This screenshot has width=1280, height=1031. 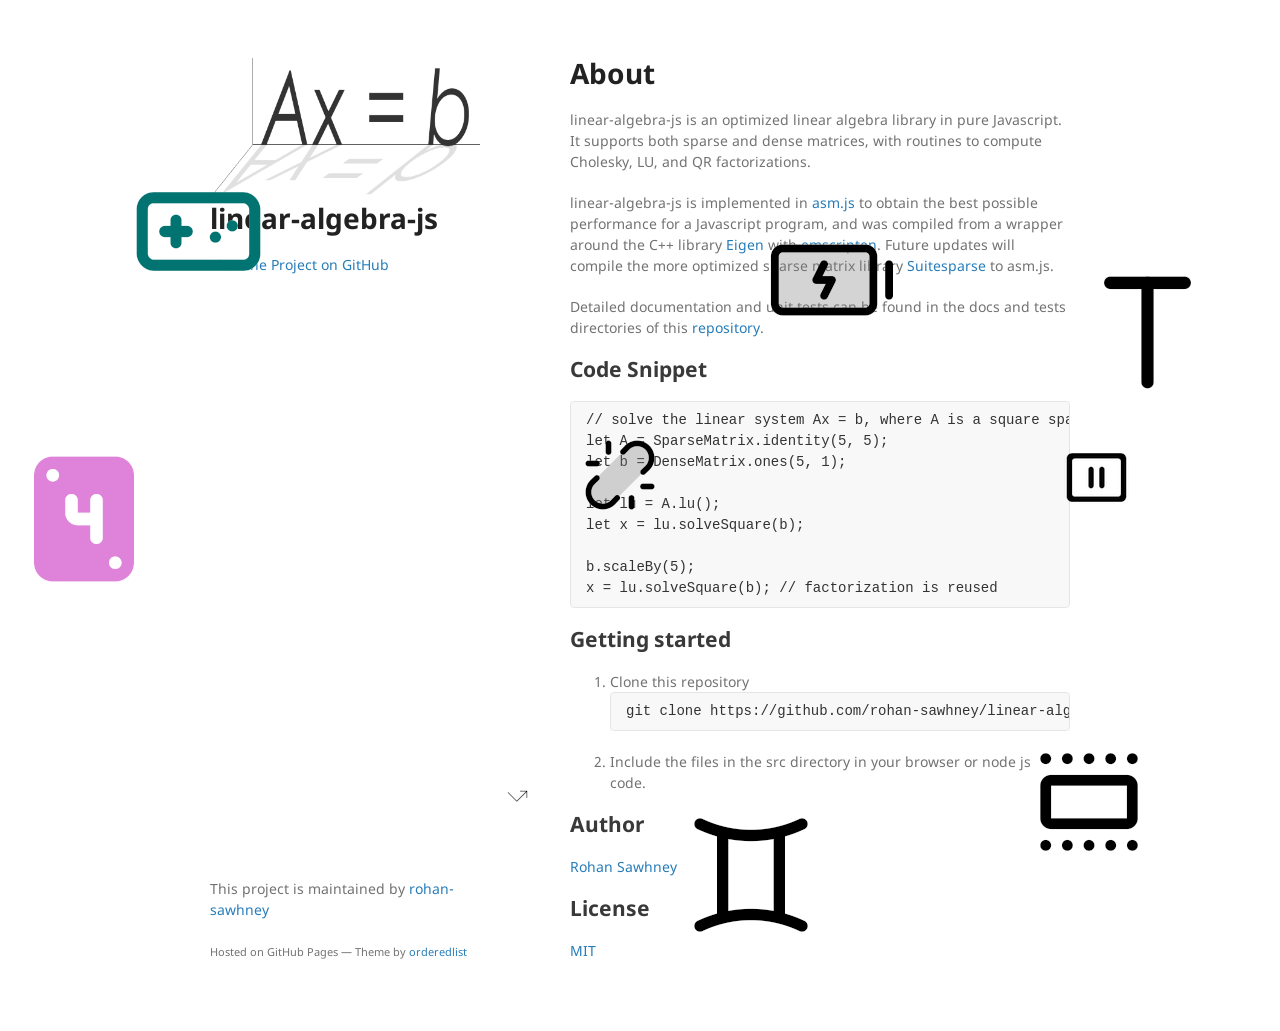 I want to click on disconnect or unlink connected items, so click(x=620, y=475).